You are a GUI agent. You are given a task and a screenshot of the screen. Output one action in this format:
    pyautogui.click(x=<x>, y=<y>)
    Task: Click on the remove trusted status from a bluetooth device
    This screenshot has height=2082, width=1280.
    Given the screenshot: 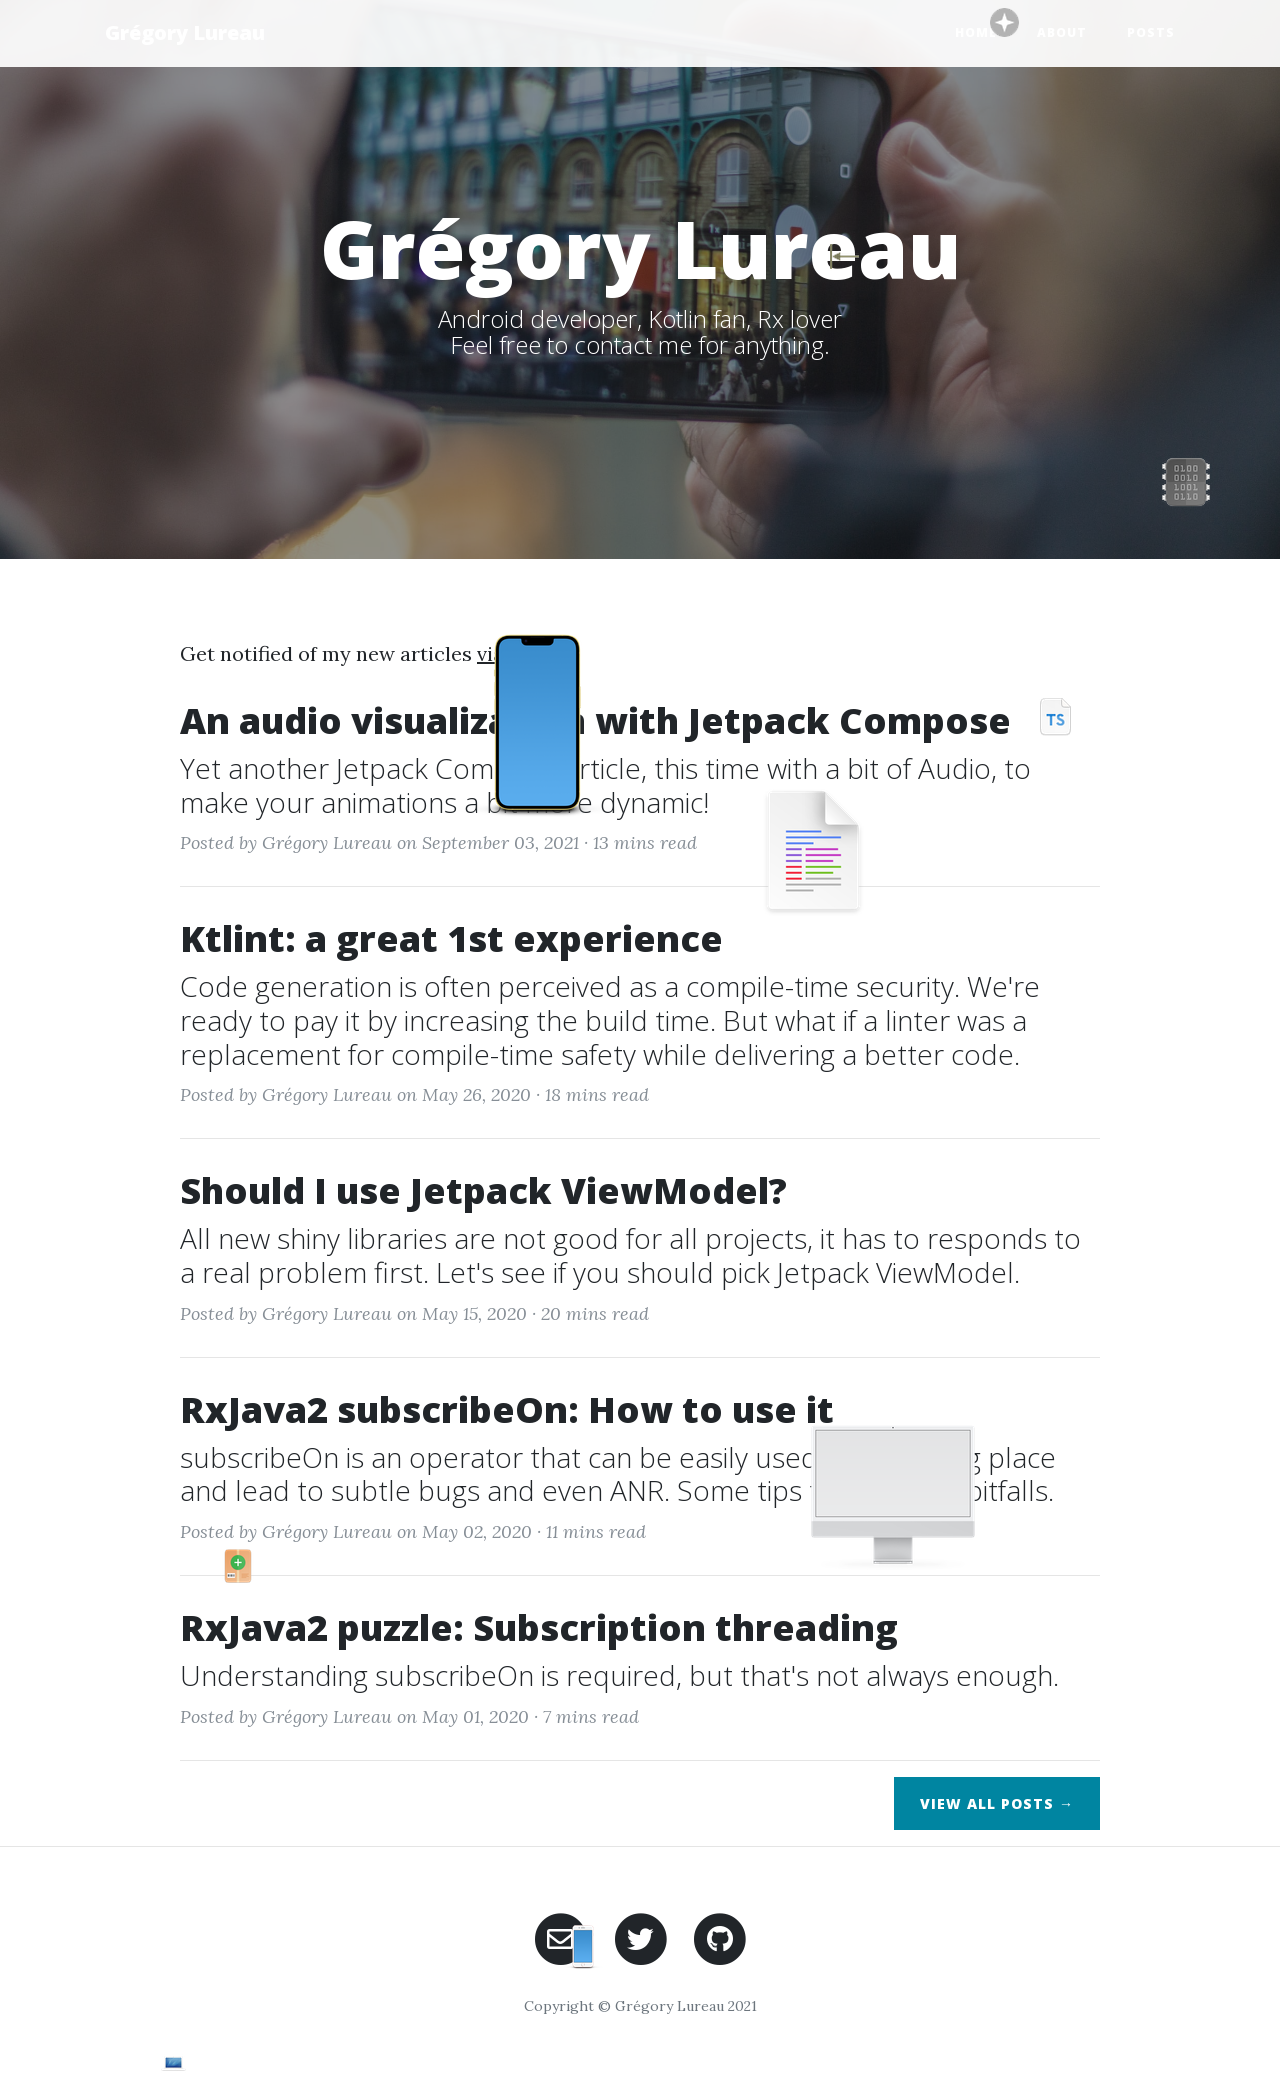 What is the action you would take?
    pyautogui.click(x=1004, y=22)
    